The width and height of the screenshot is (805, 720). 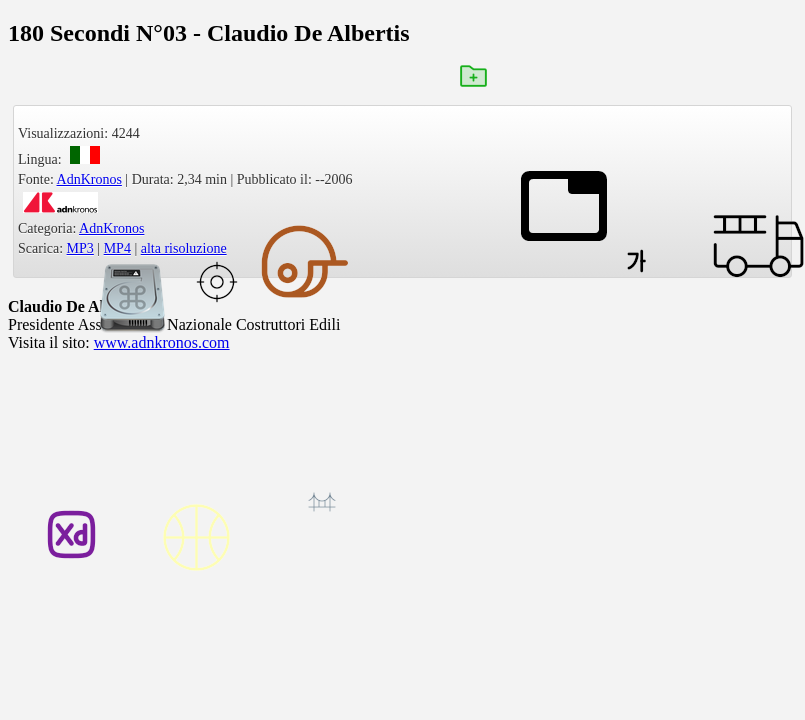 I want to click on access sports or basketball-related content, so click(x=196, y=537).